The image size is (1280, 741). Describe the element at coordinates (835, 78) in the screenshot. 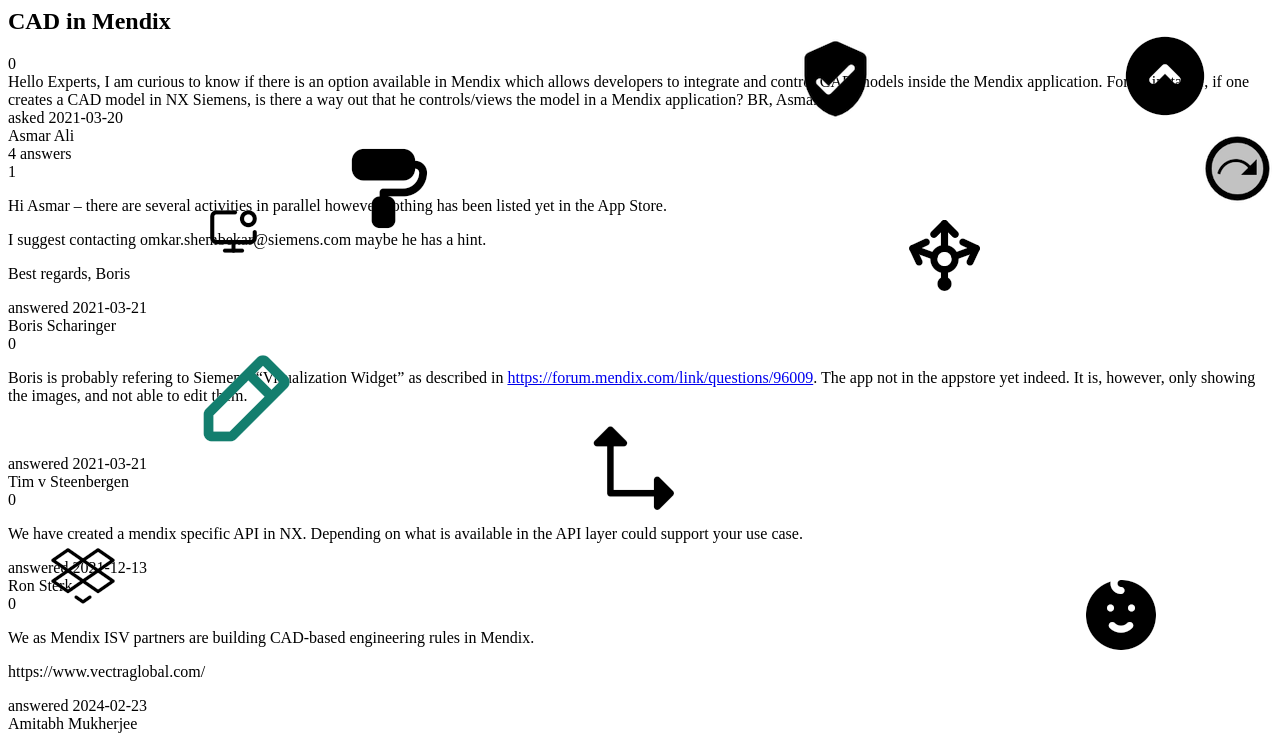

I see `indicates a verified or trusted user account` at that location.